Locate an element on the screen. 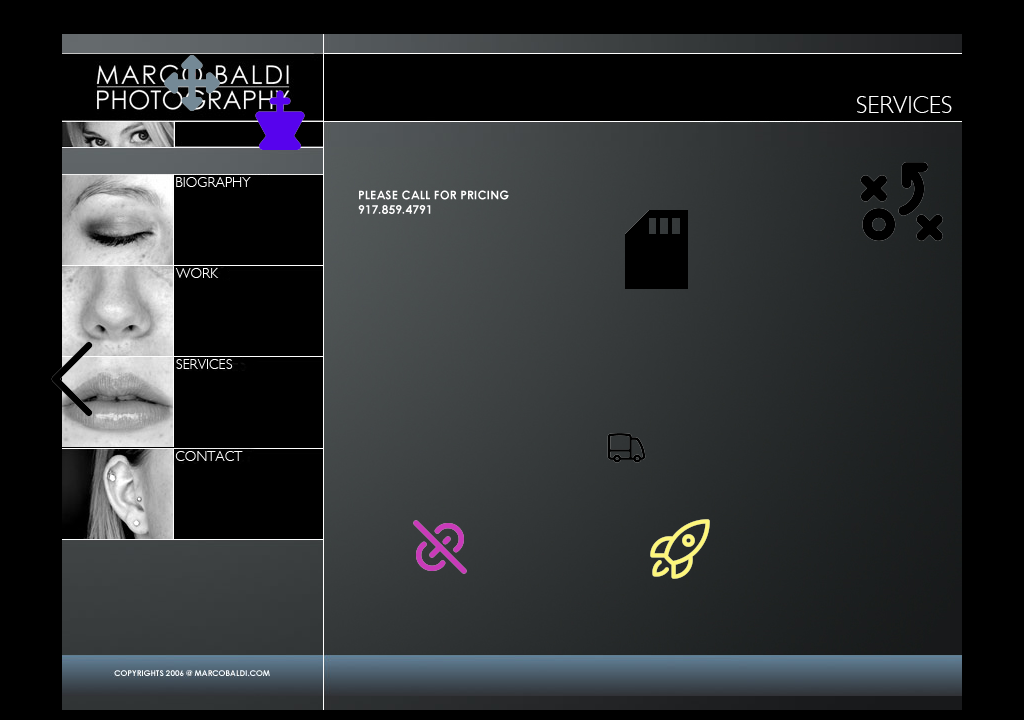  unlink or disconnect a linked item is located at coordinates (440, 547).